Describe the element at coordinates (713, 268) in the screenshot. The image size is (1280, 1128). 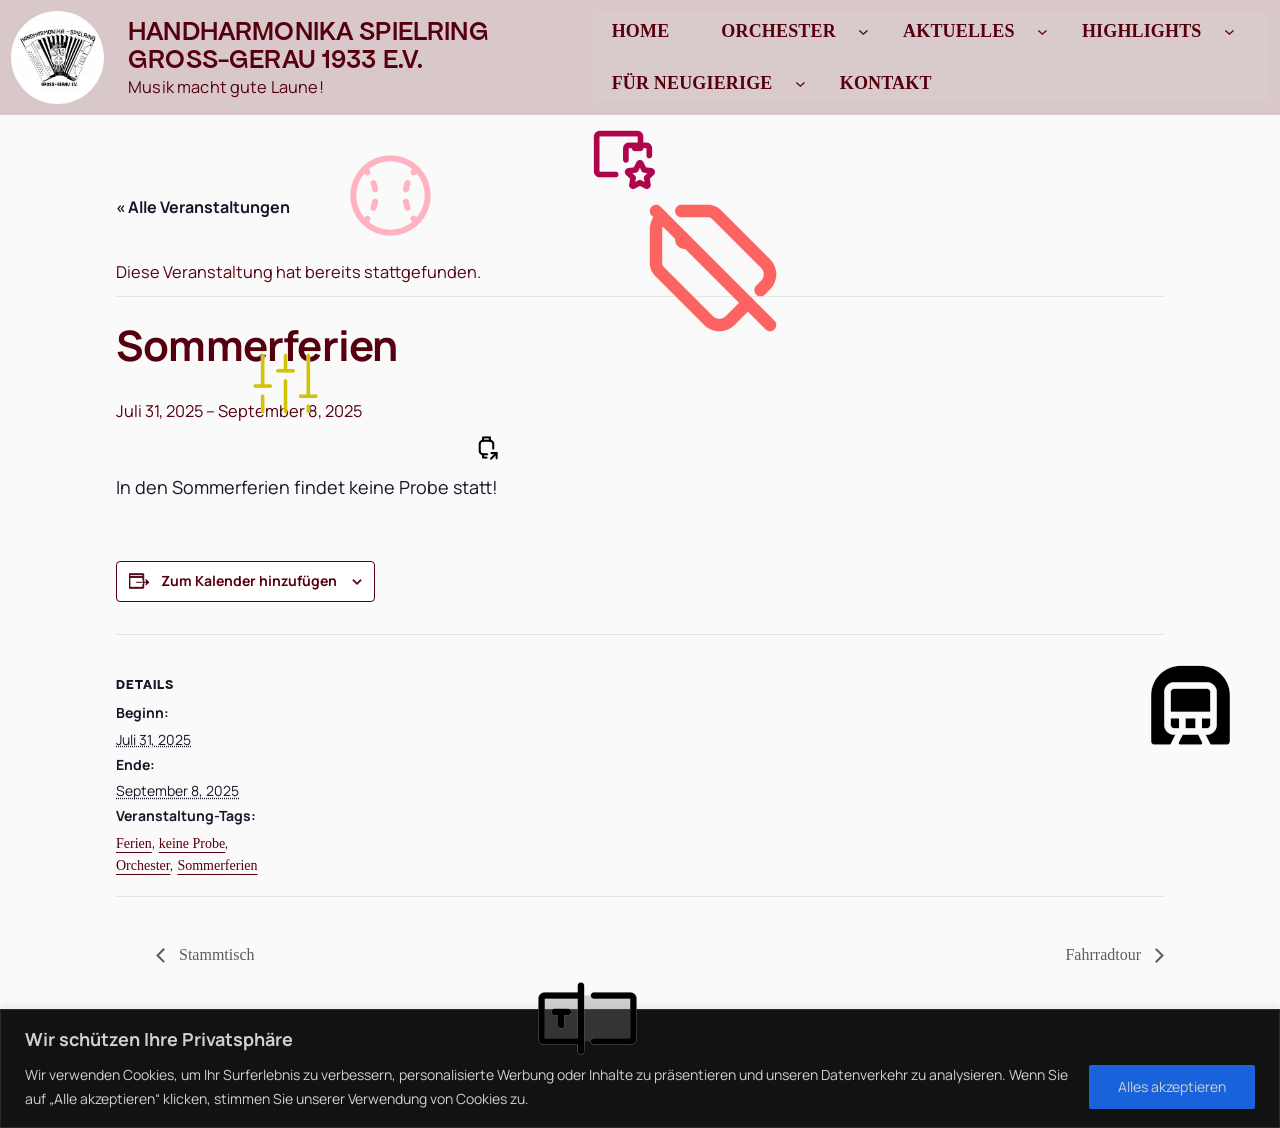
I see `remove a tag or label` at that location.